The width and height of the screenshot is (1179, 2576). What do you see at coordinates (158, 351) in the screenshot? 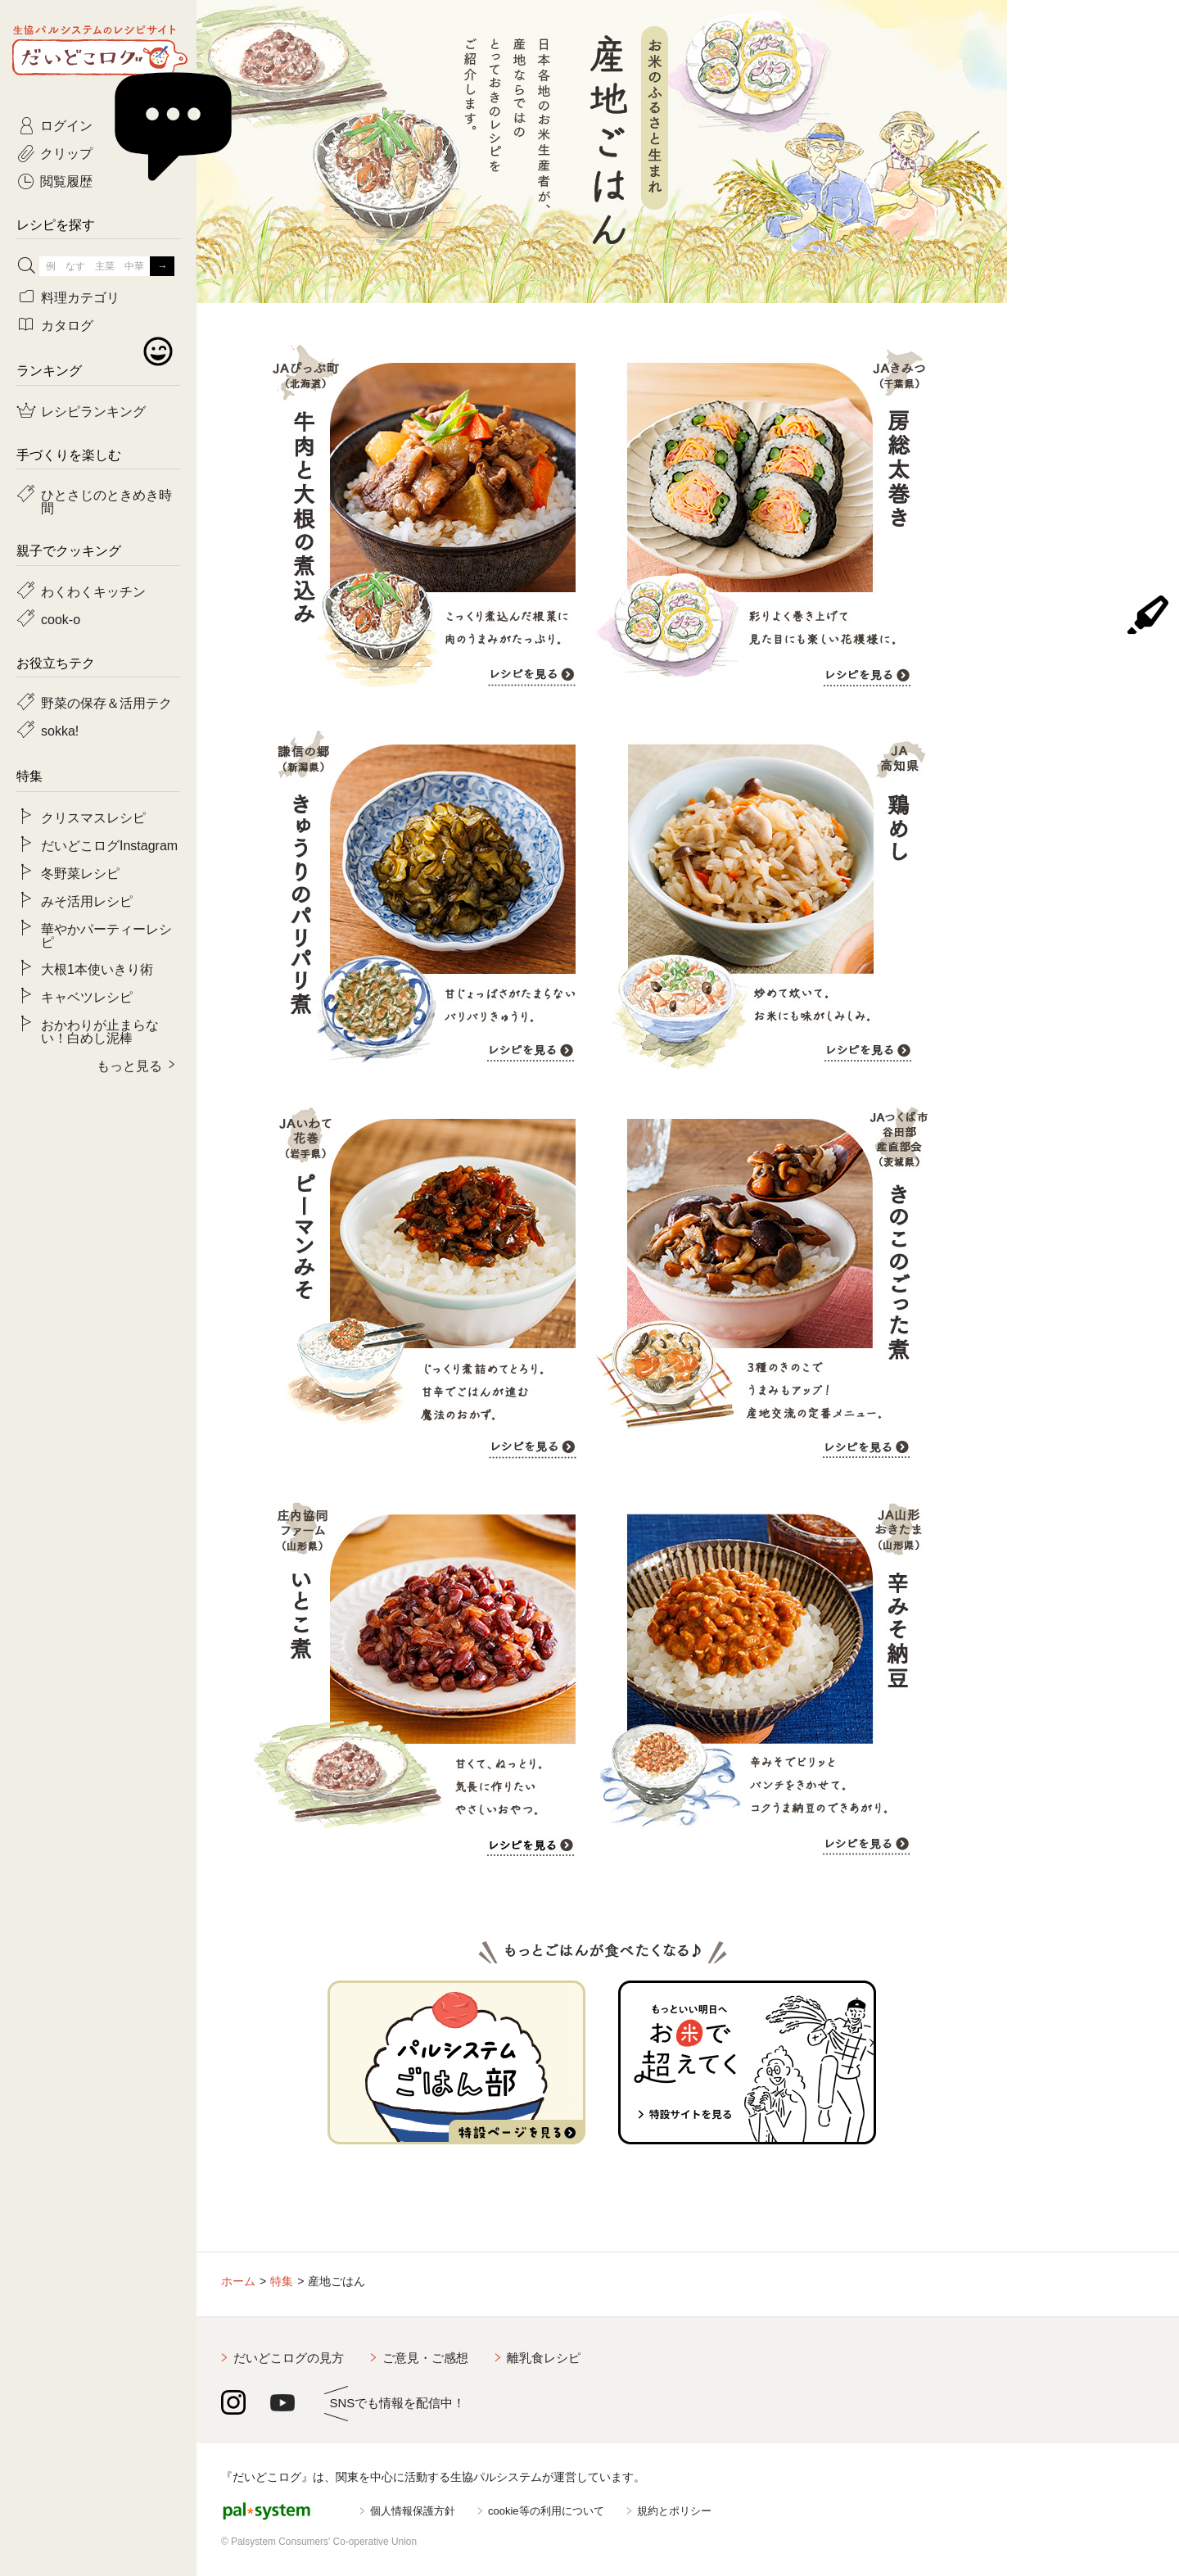
I see `insert a winking emoji into text` at bounding box center [158, 351].